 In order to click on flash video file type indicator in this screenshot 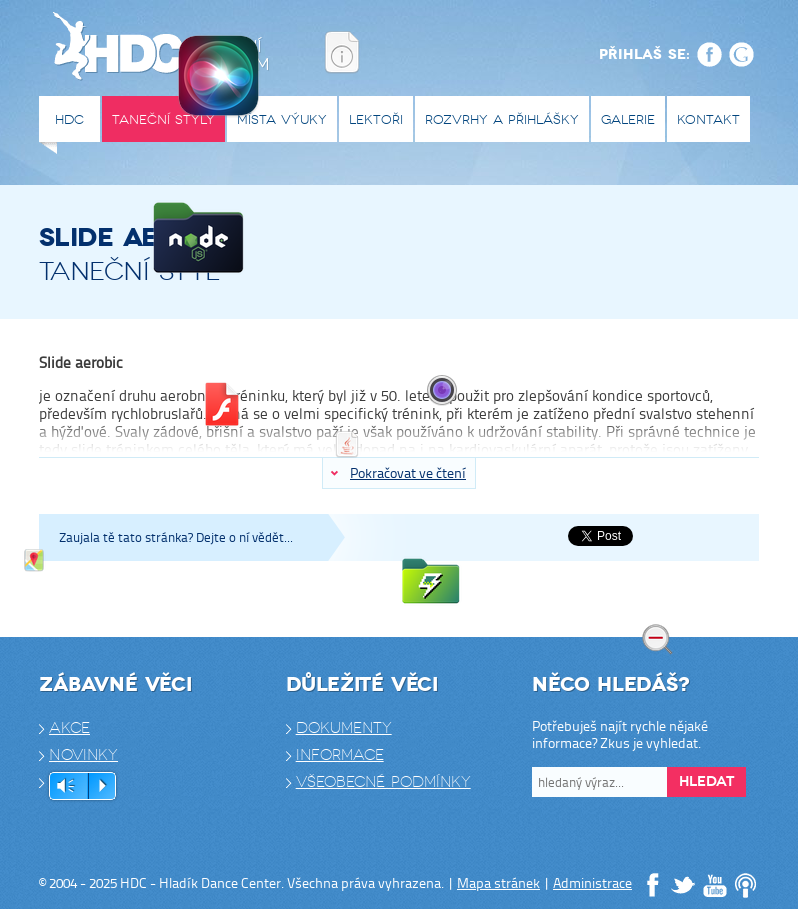, I will do `click(222, 405)`.